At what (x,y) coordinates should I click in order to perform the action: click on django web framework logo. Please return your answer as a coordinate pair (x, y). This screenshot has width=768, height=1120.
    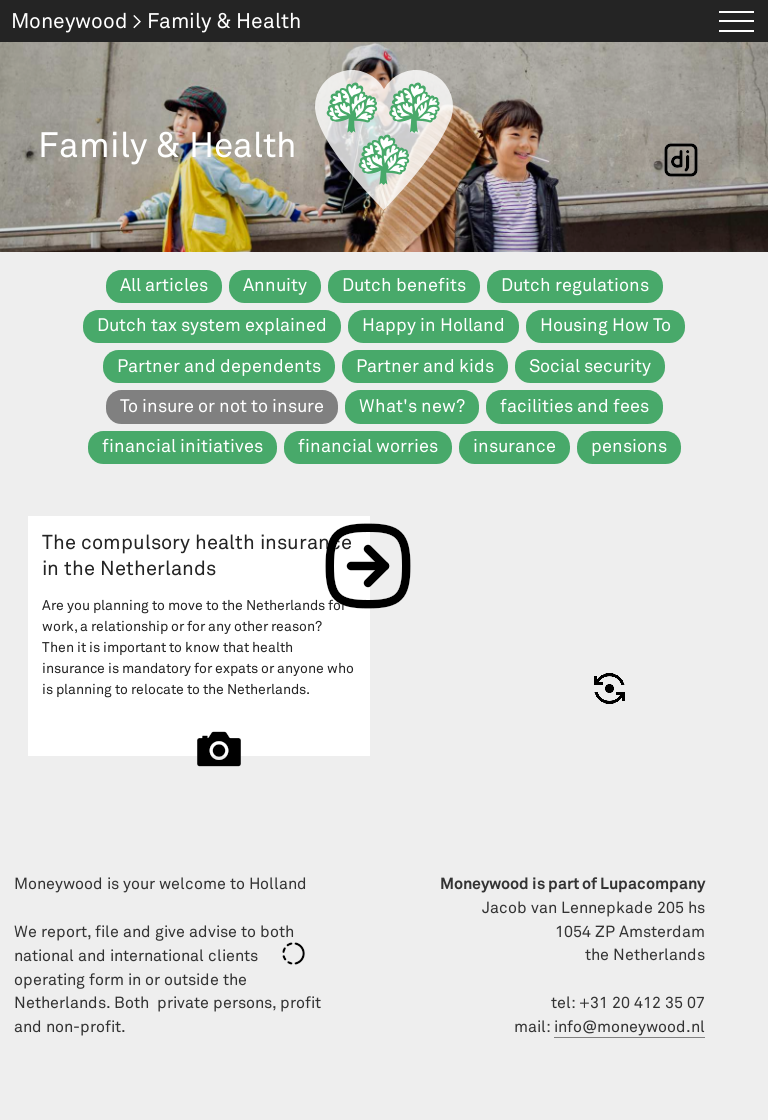
    Looking at the image, I should click on (681, 160).